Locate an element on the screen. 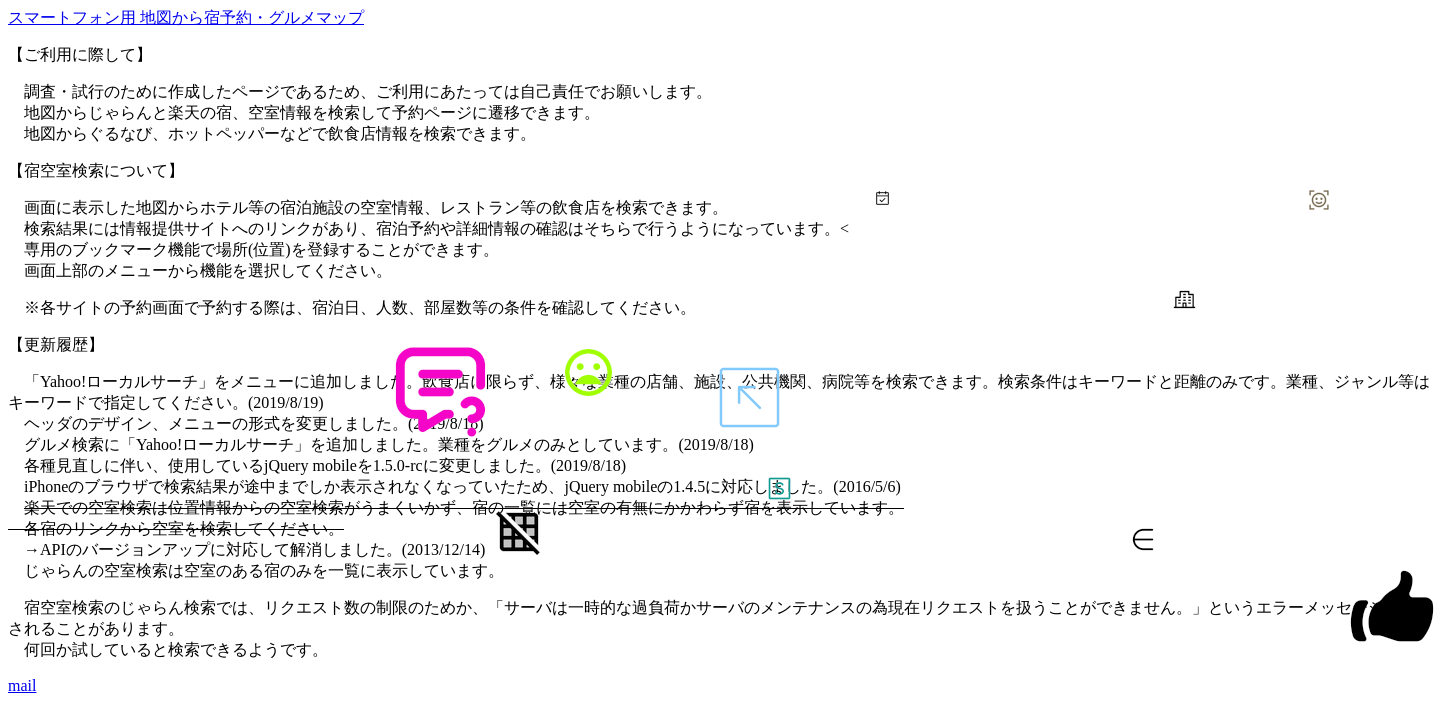  view apartment or residential listings is located at coordinates (1184, 299).